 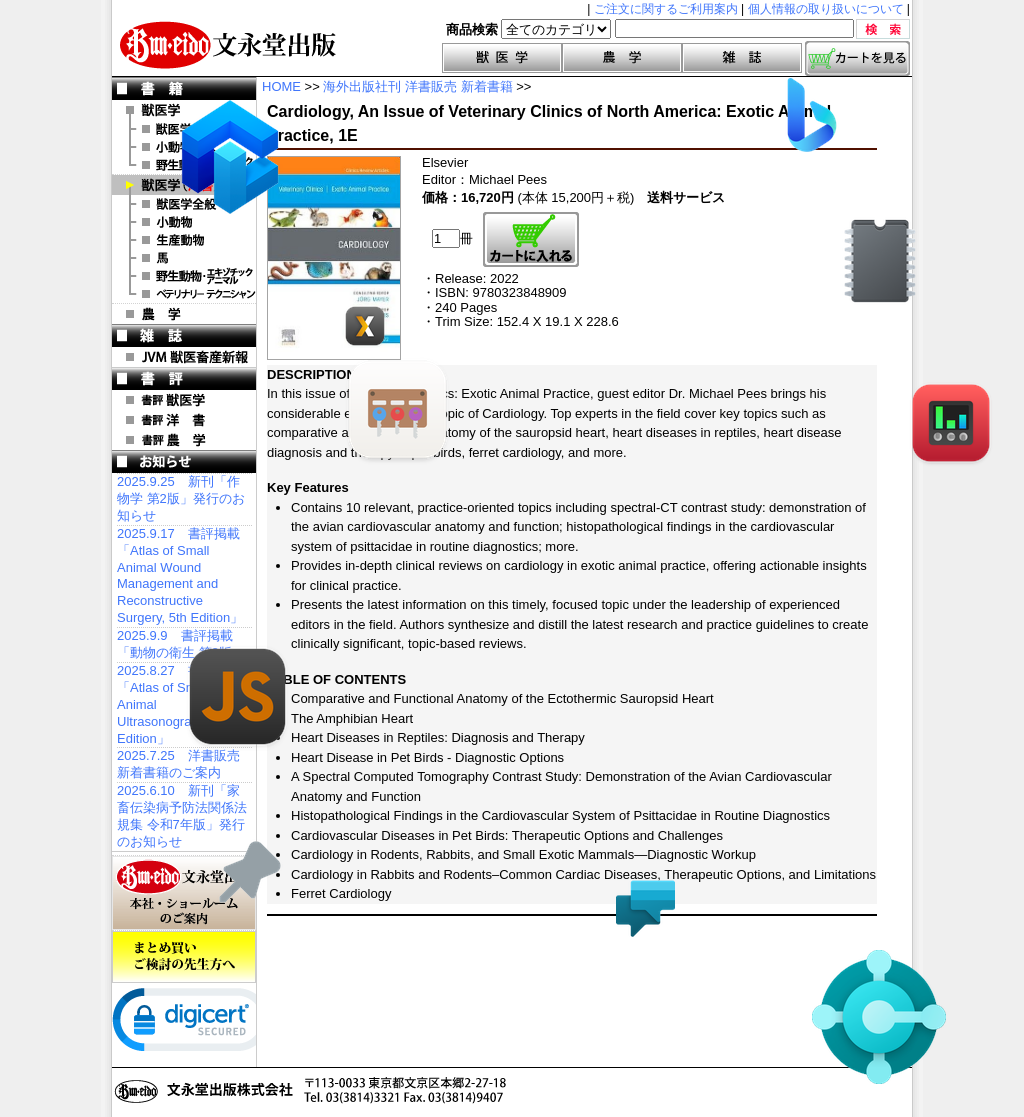 What do you see at coordinates (880, 261) in the screenshot?
I see `view system hardware information` at bounding box center [880, 261].